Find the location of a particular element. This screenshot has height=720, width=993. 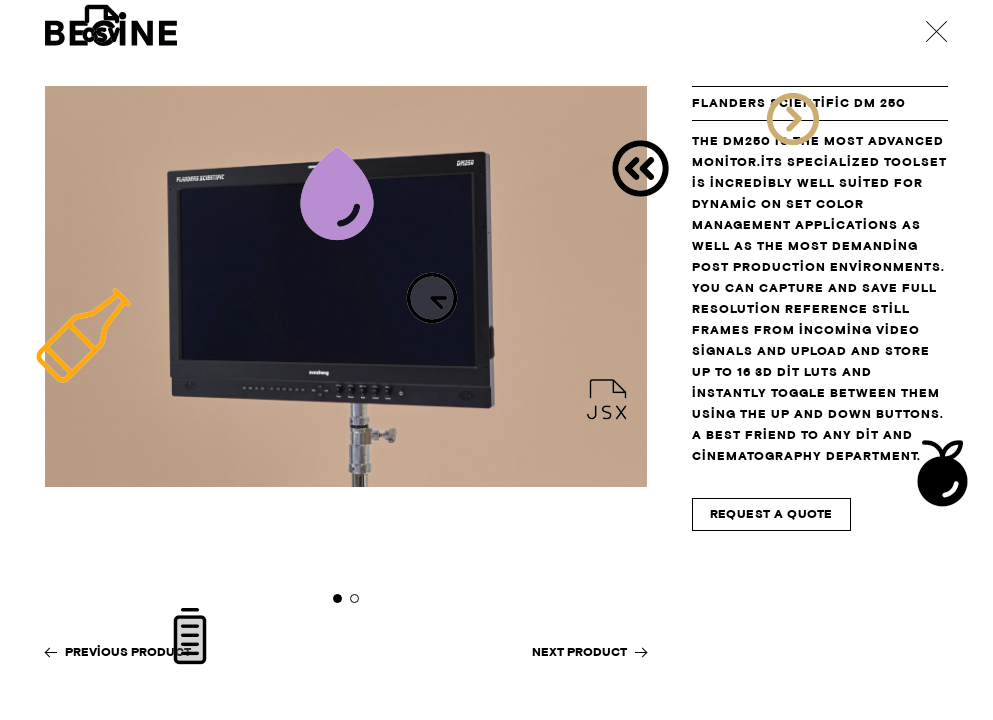

jsx file type indicator is located at coordinates (608, 401).